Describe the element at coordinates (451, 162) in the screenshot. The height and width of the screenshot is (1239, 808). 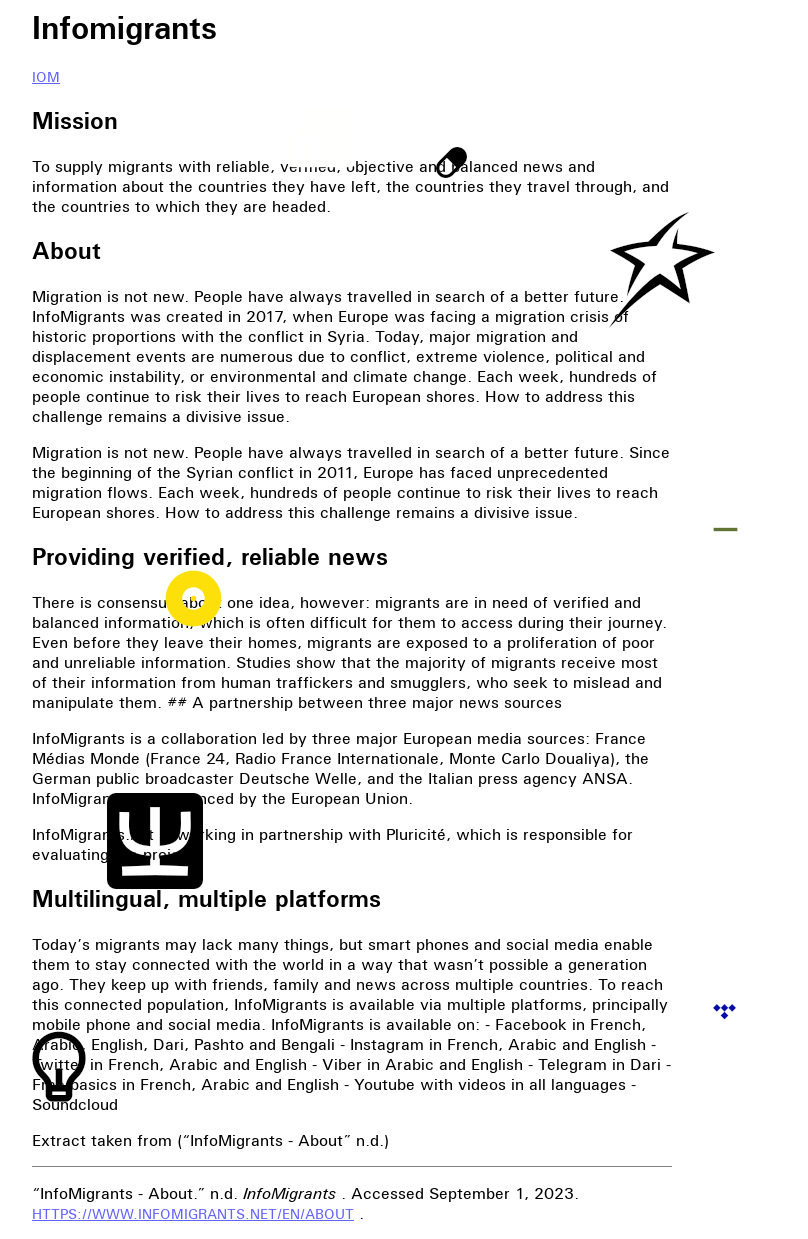
I see `access medication or pharmacy features` at that location.